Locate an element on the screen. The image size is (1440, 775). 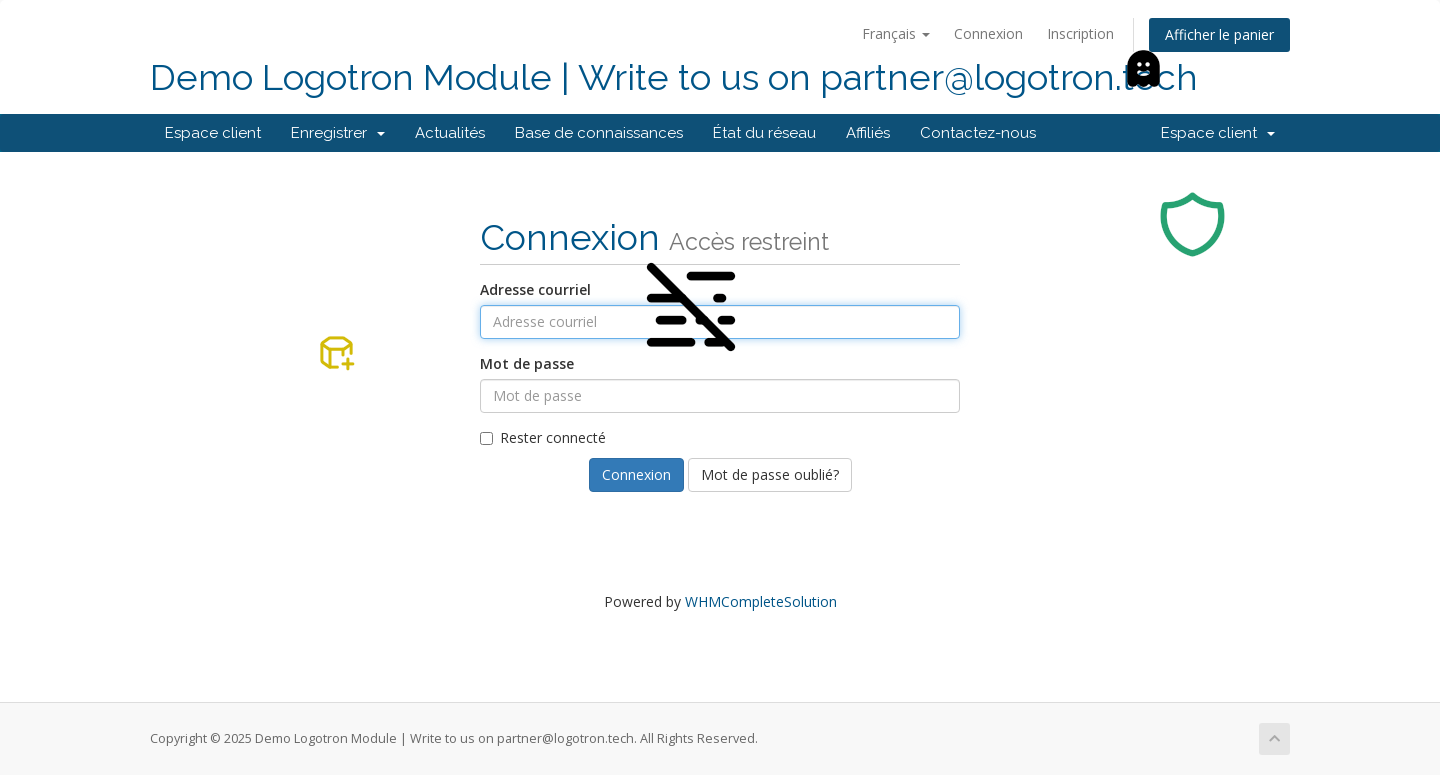
disable mist or fog effect is located at coordinates (691, 307).